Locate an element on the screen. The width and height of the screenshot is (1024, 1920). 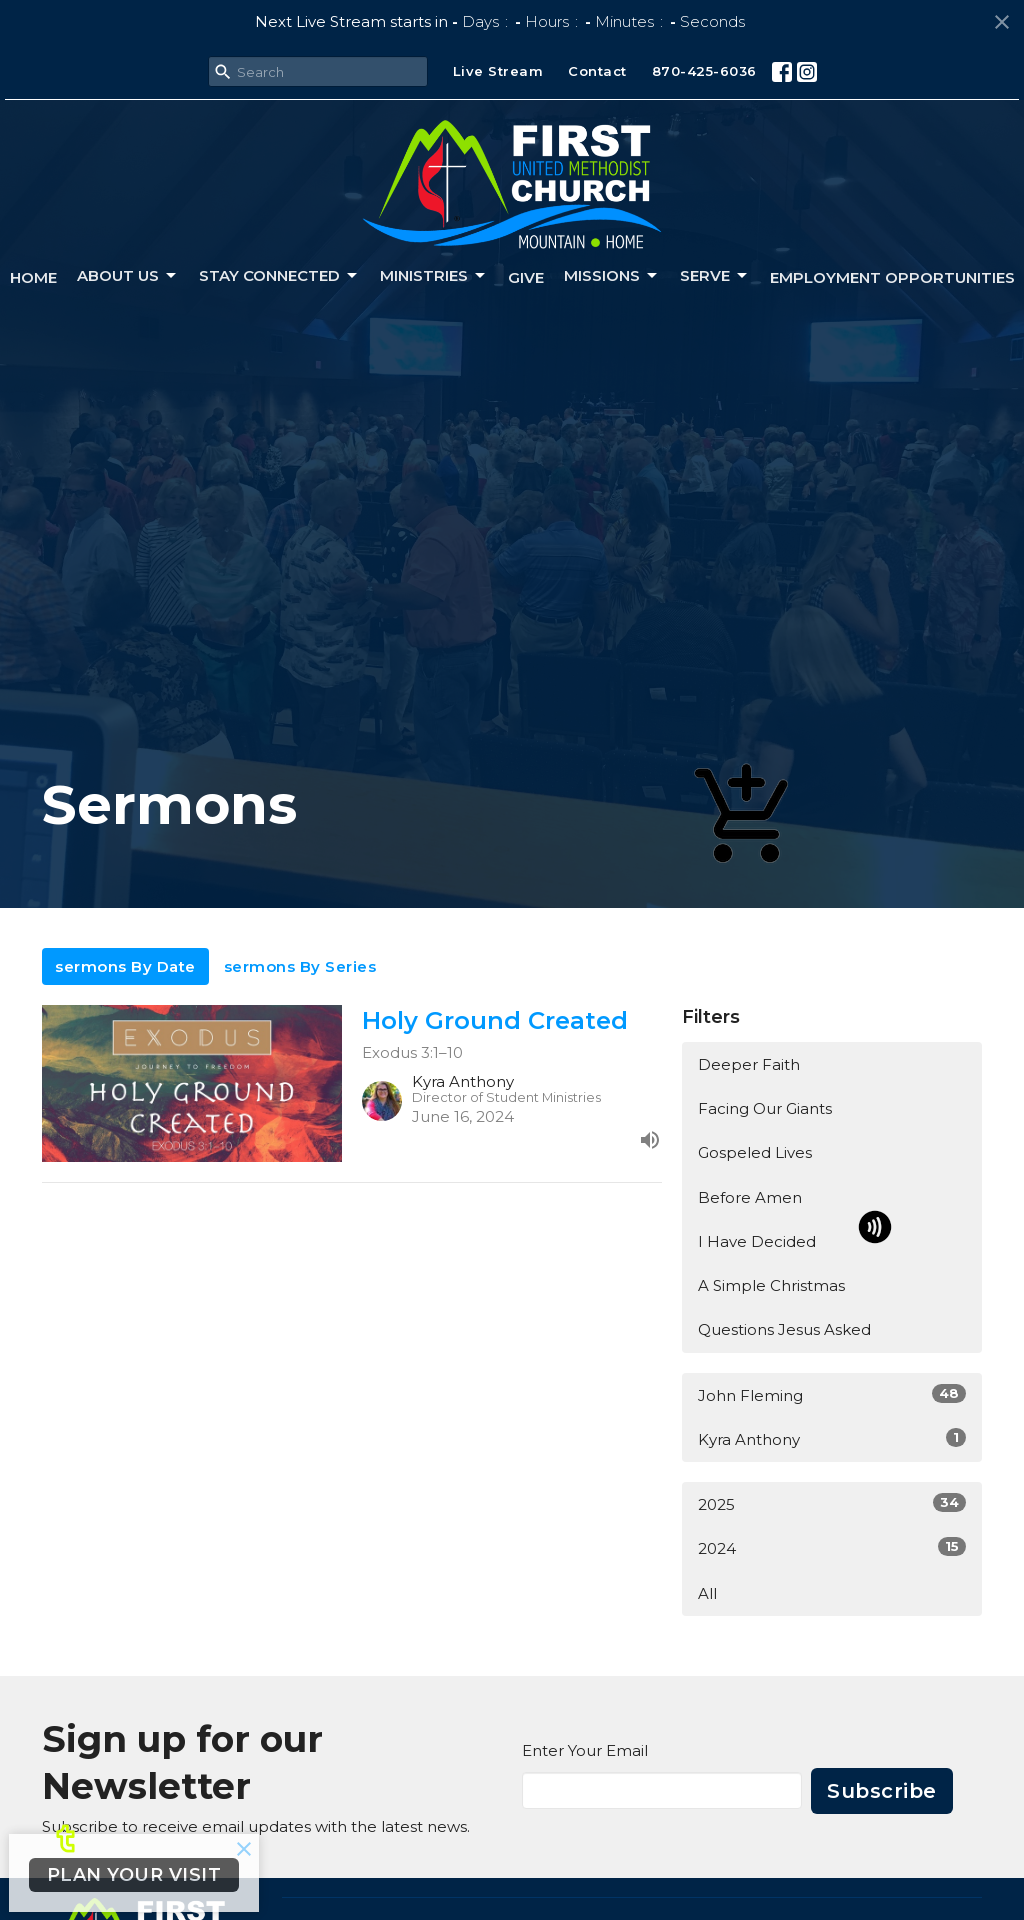
open tumblr app is located at coordinates (65, 1838).